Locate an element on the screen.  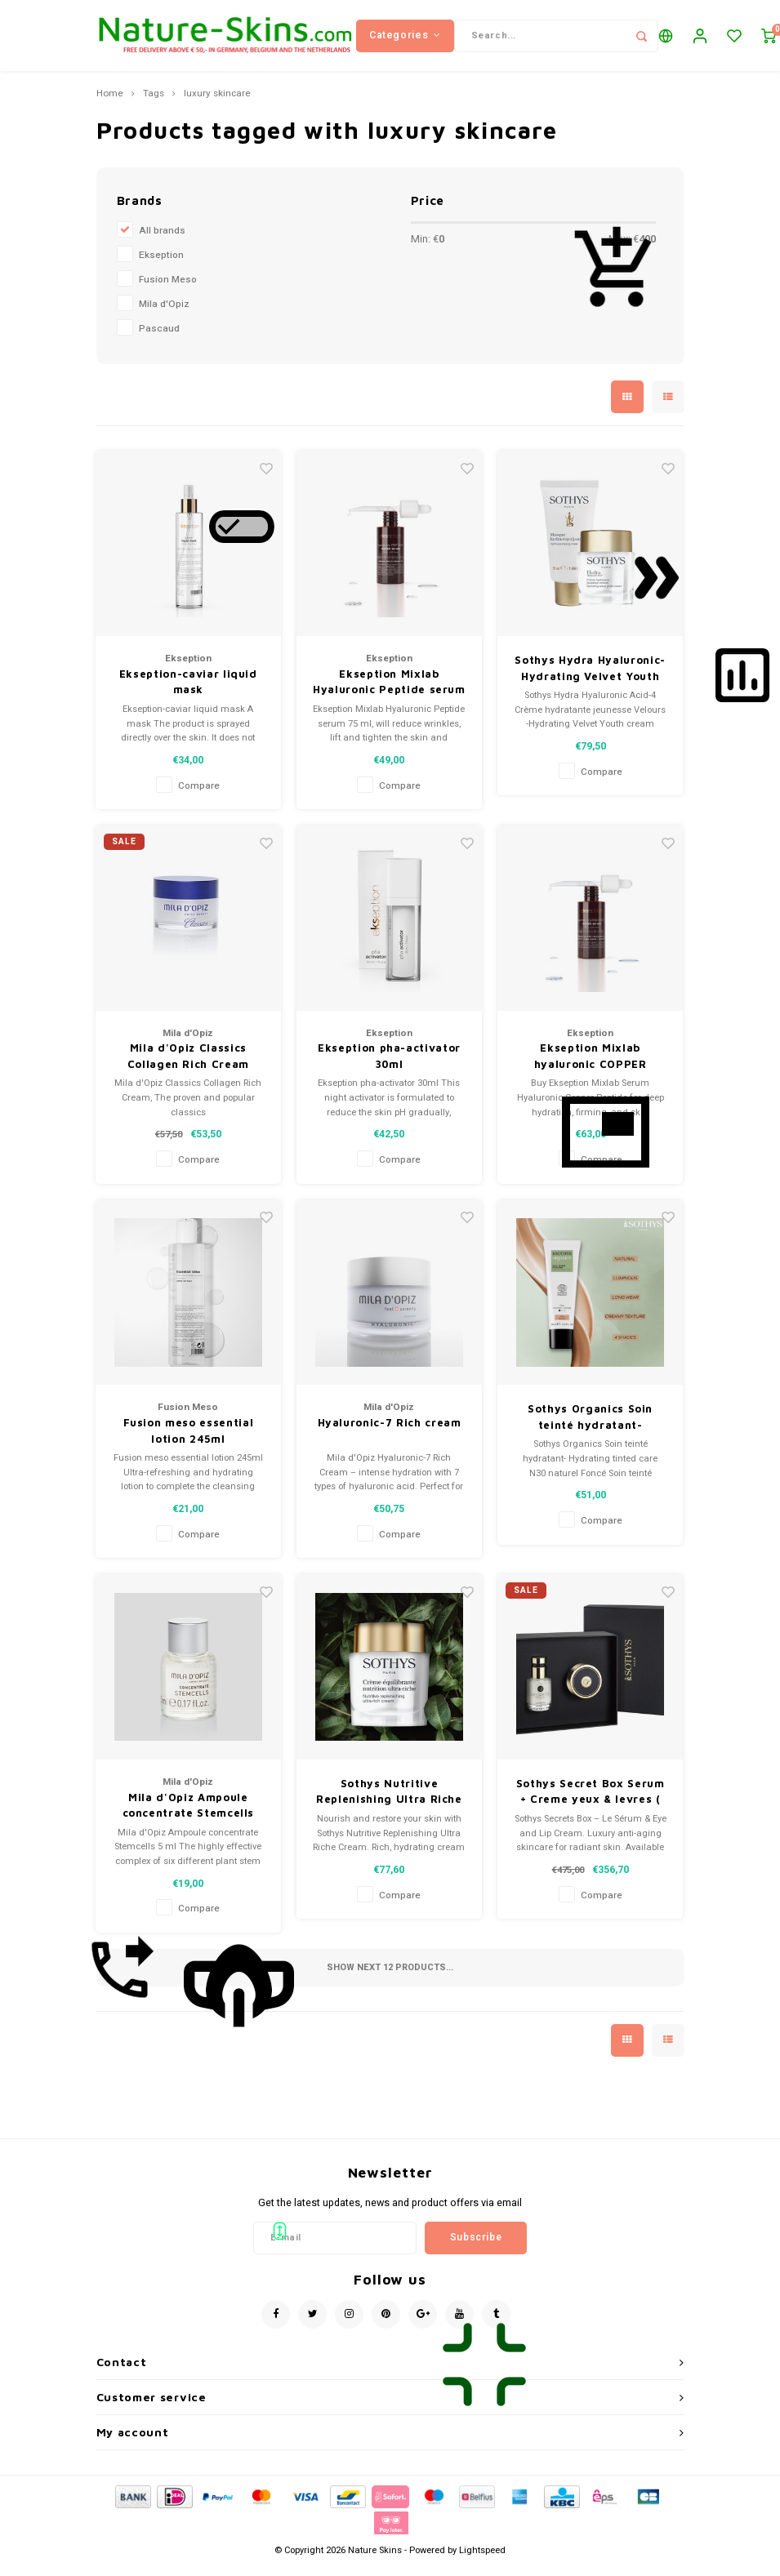
indicates respiratory protection or ventilator equipment is located at coordinates (238, 1982).